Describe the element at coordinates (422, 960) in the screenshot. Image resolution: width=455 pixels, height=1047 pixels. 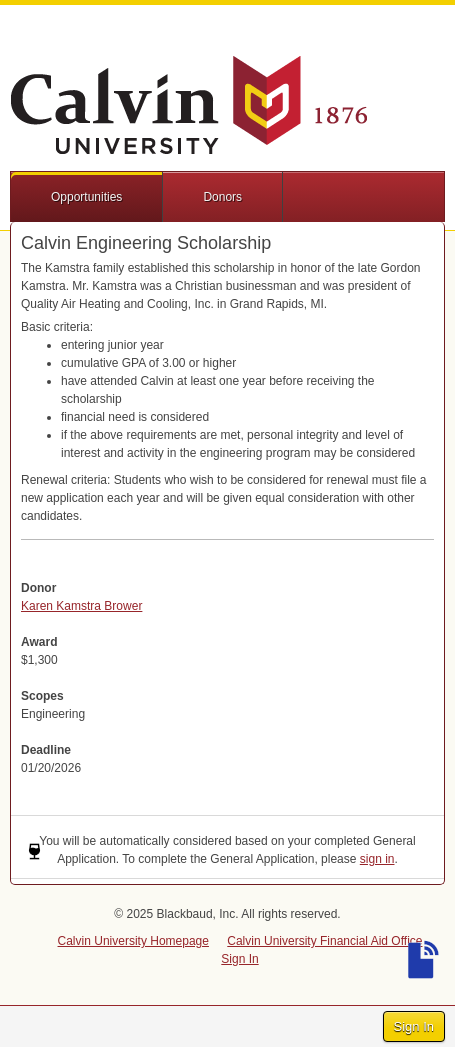
I see `enable mobile hotspot` at that location.